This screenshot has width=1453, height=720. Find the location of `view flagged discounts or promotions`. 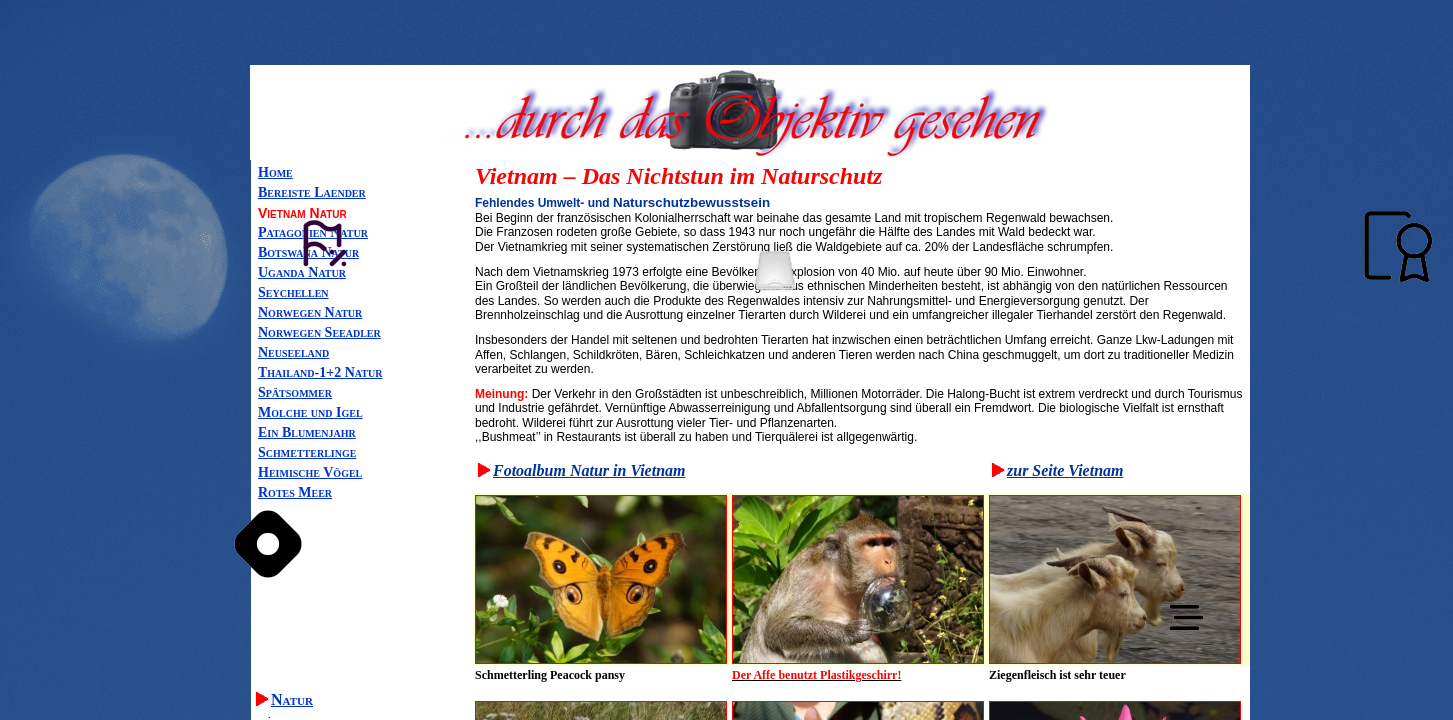

view flagged discounts or promotions is located at coordinates (322, 242).